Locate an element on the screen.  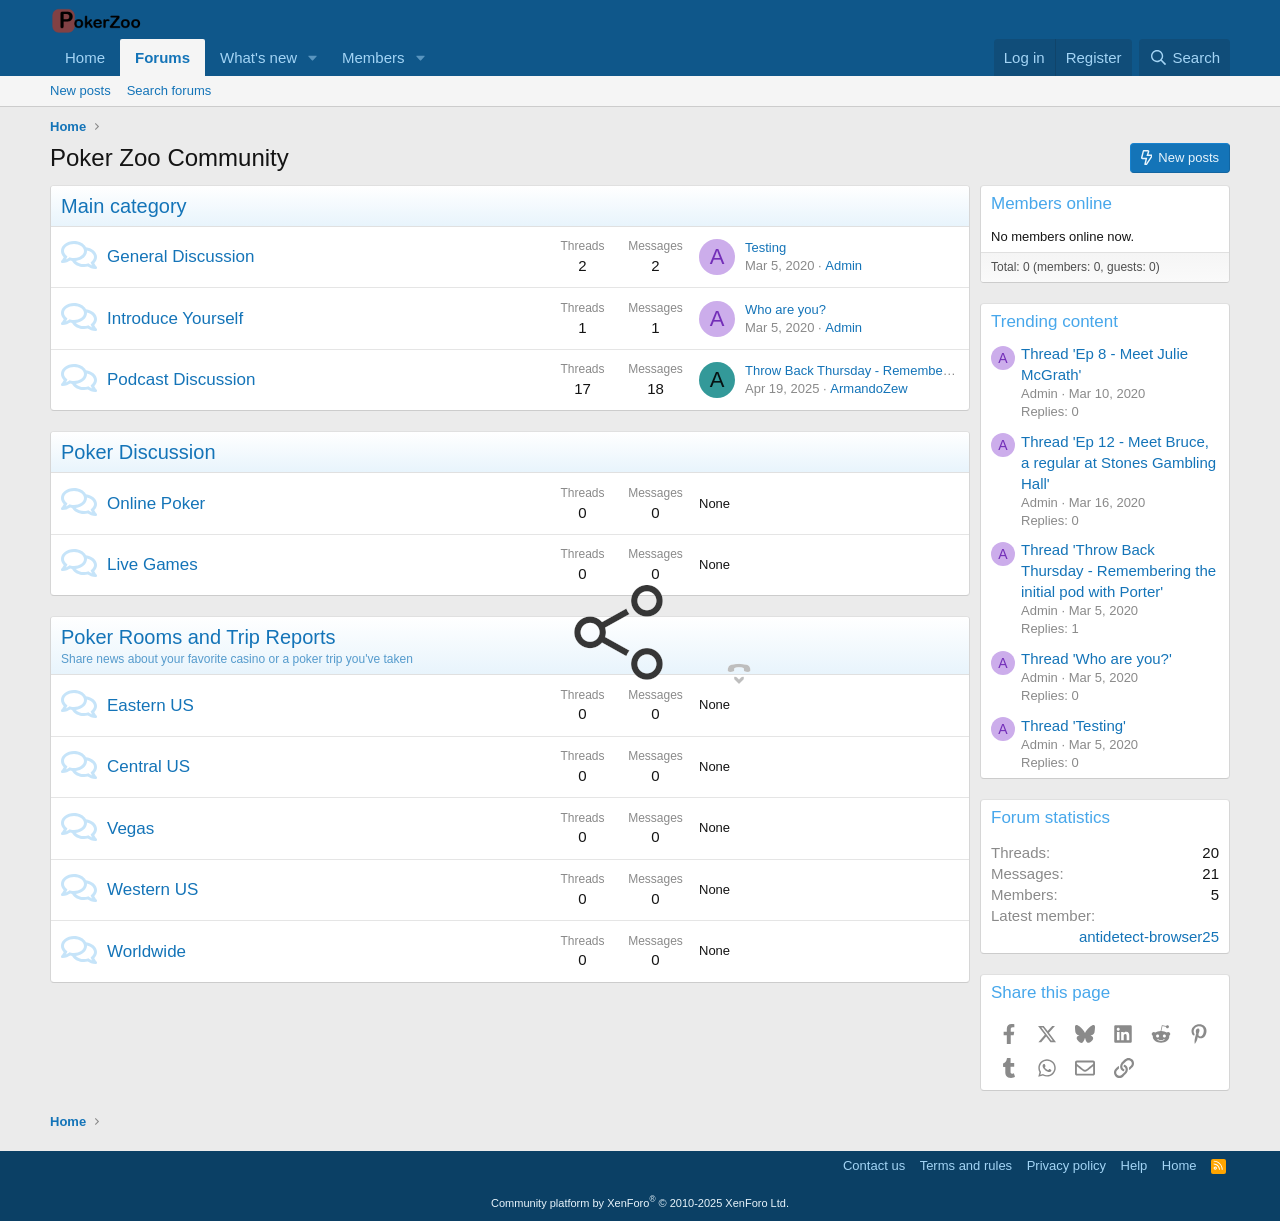
access screen sharing or remote desktop settings is located at coordinates (618, 635).